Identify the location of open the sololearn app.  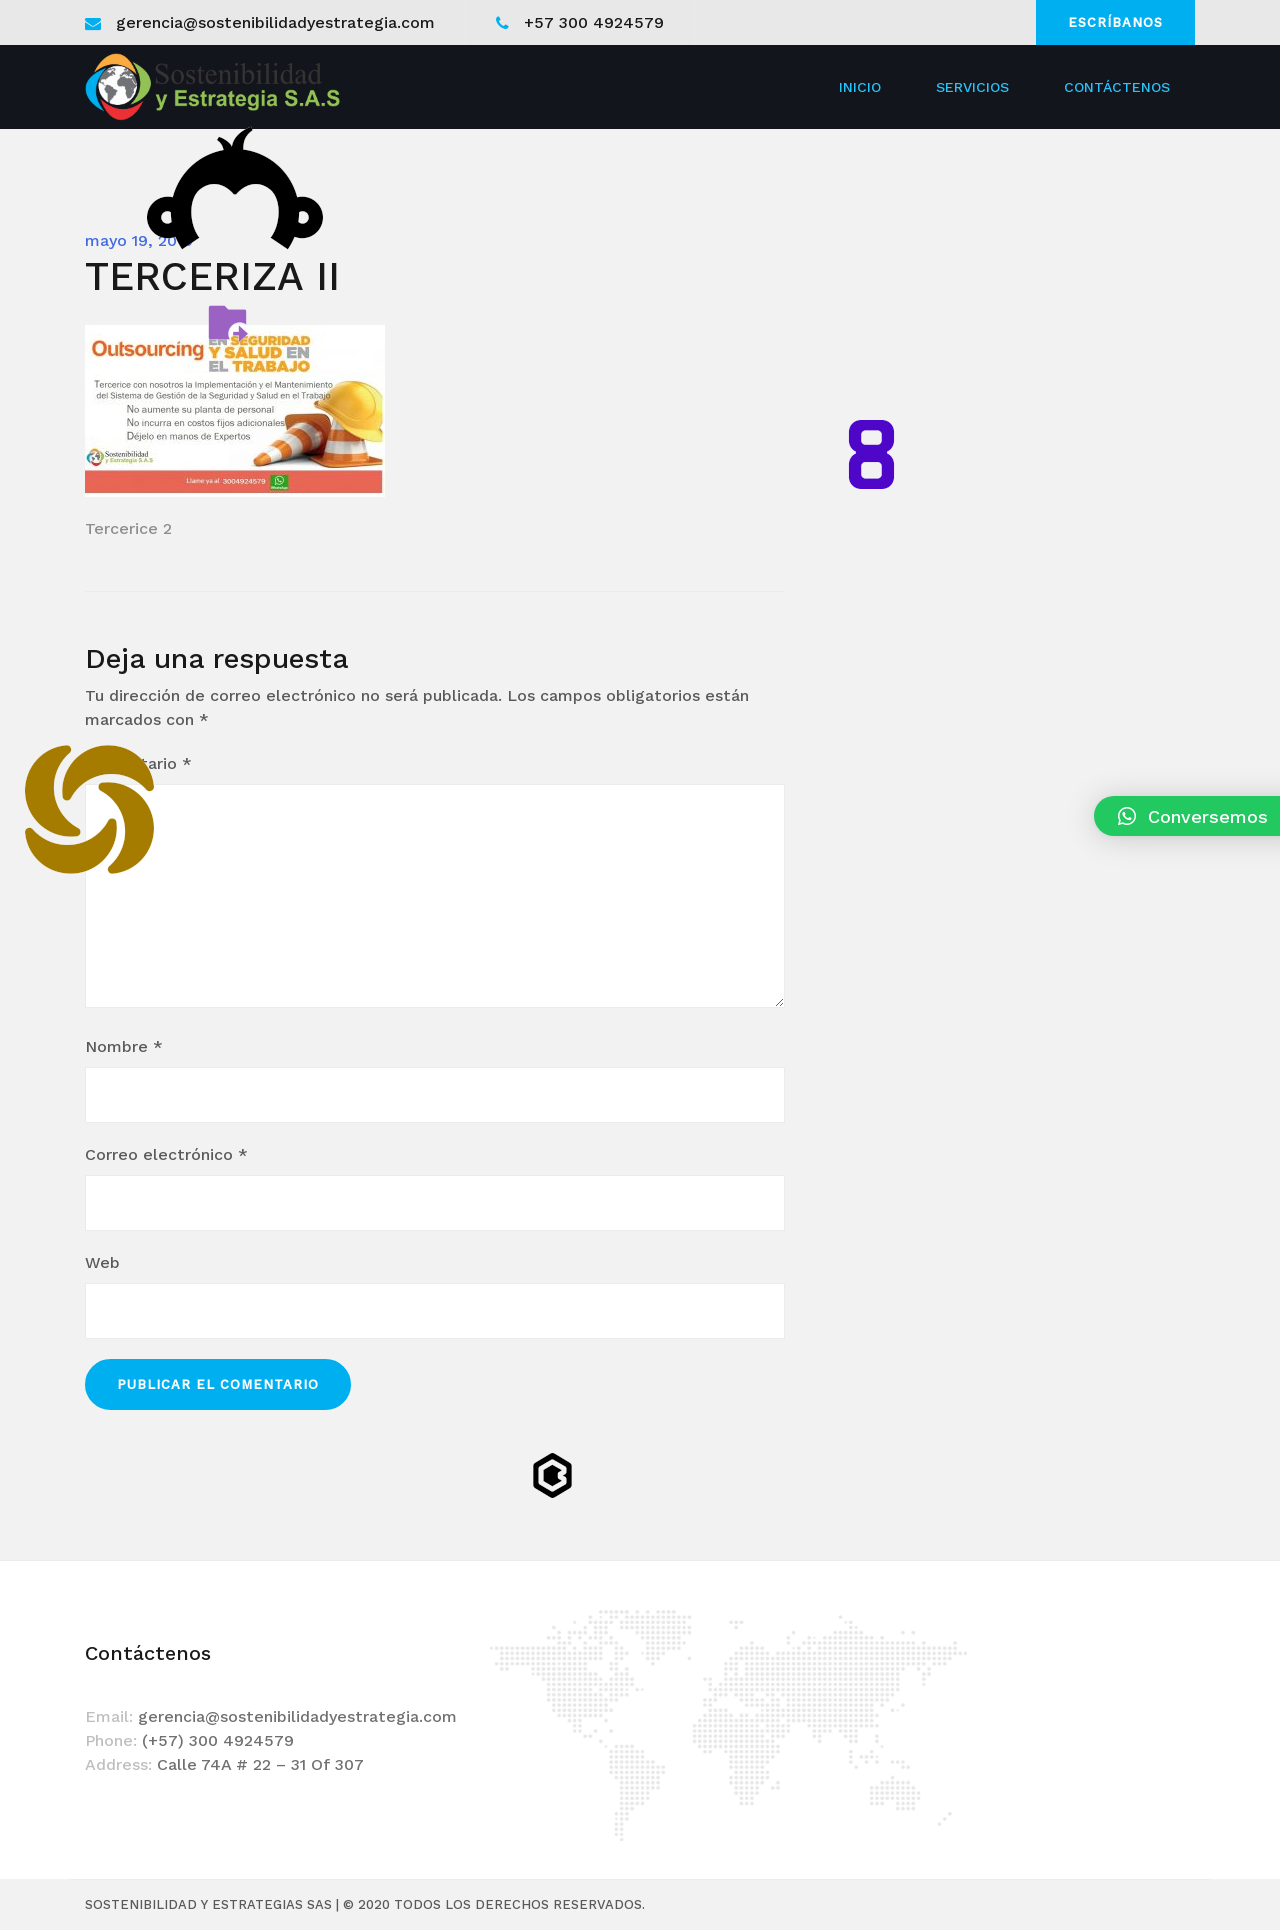
(89, 809).